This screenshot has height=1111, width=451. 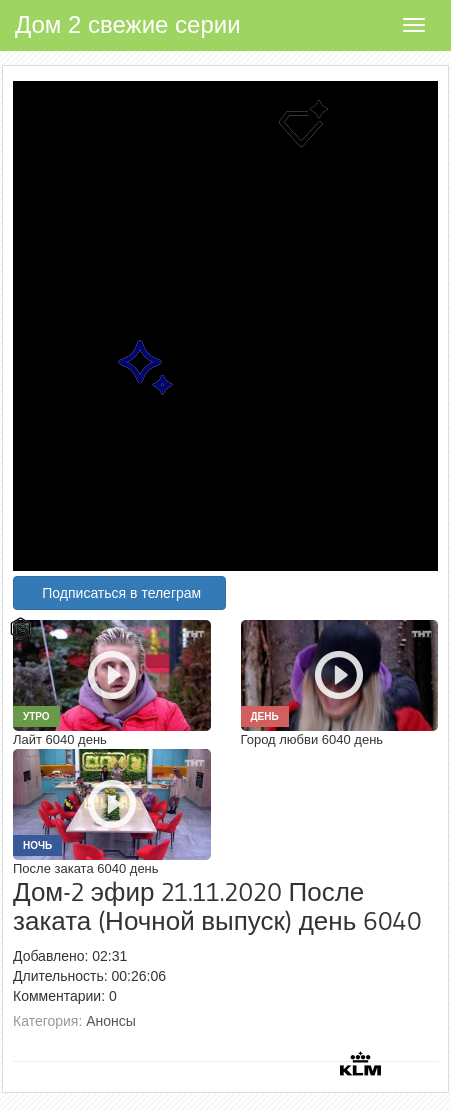 I want to click on open the Ticketmaster app, so click(x=72, y=771).